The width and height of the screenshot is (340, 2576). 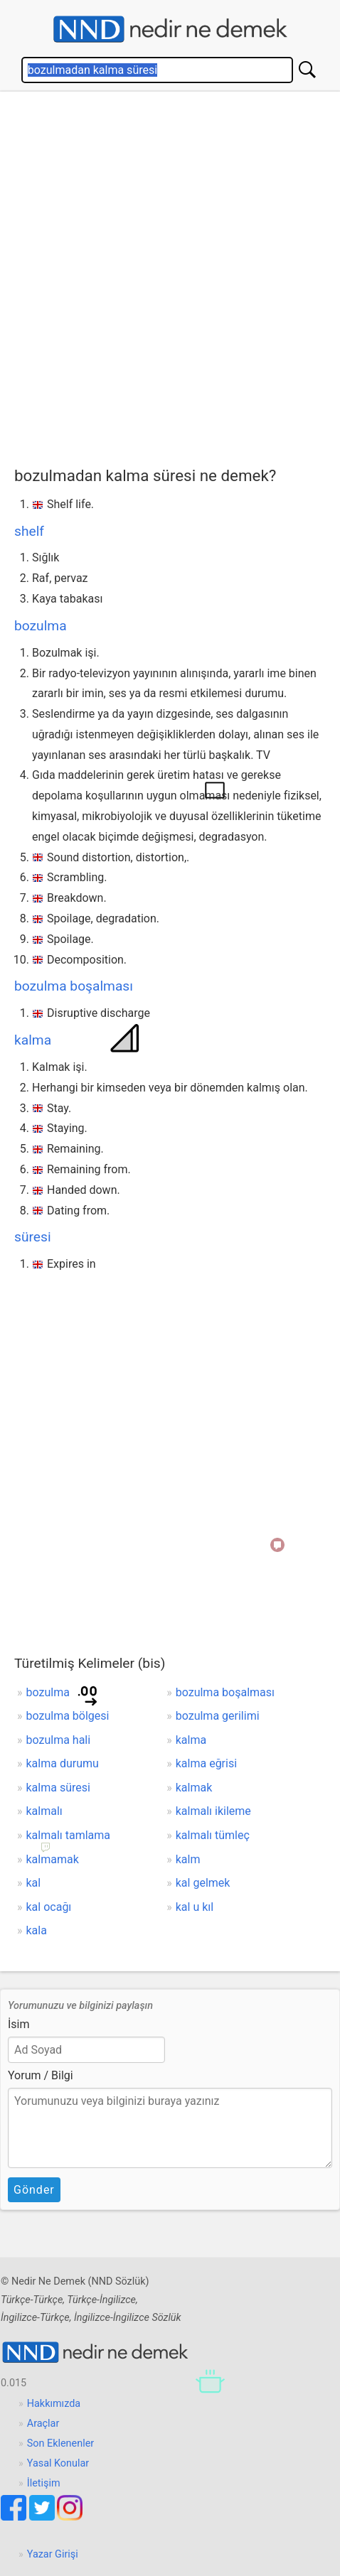 I want to click on view discussion feed, so click(x=277, y=1545).